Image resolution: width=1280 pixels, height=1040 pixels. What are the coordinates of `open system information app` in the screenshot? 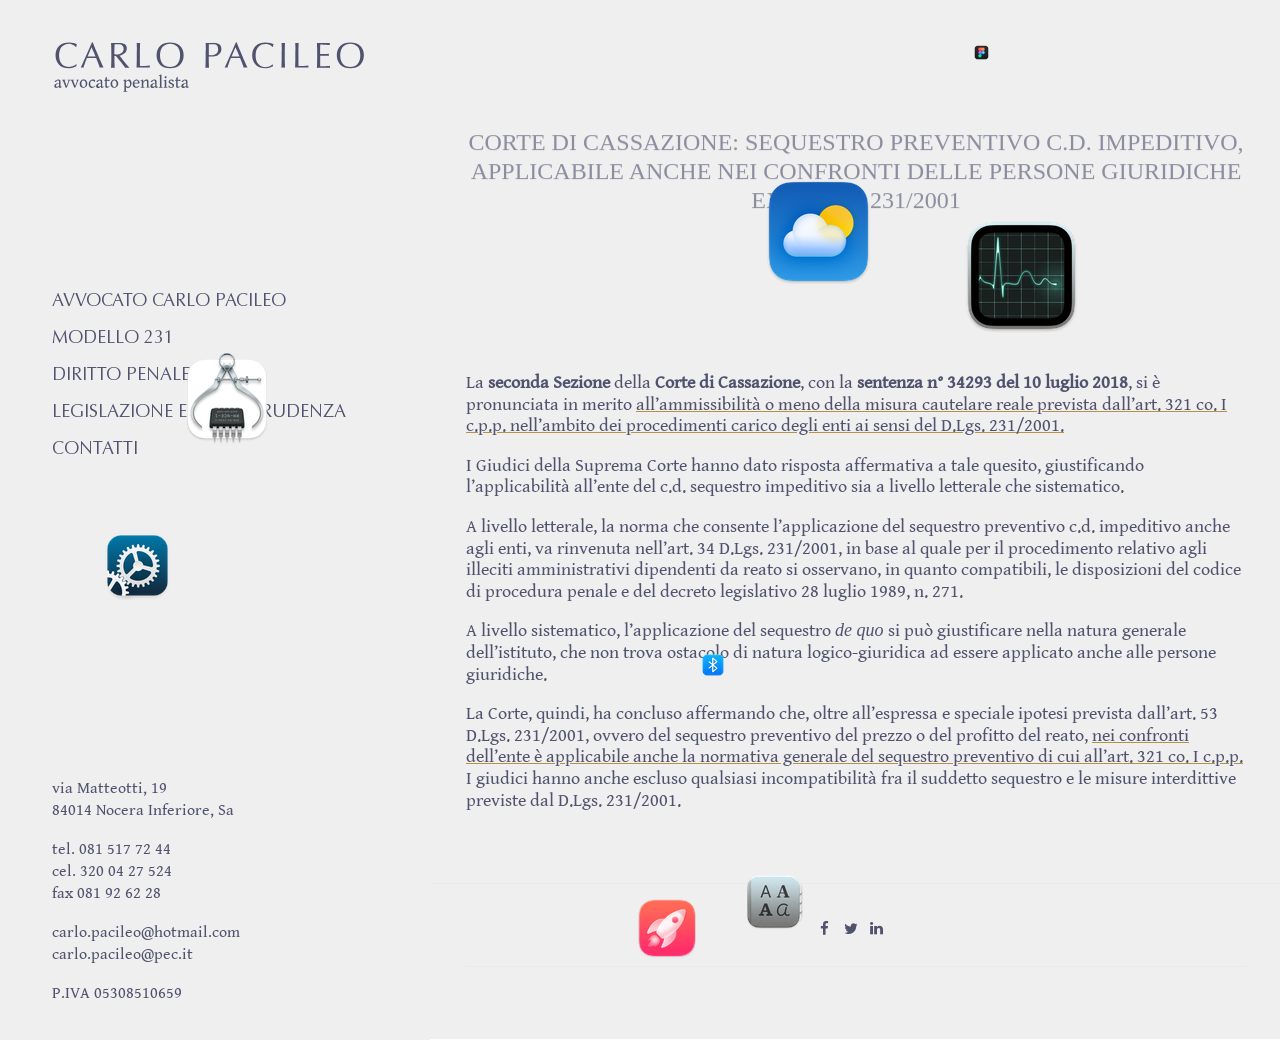 It's located at (227, 399).